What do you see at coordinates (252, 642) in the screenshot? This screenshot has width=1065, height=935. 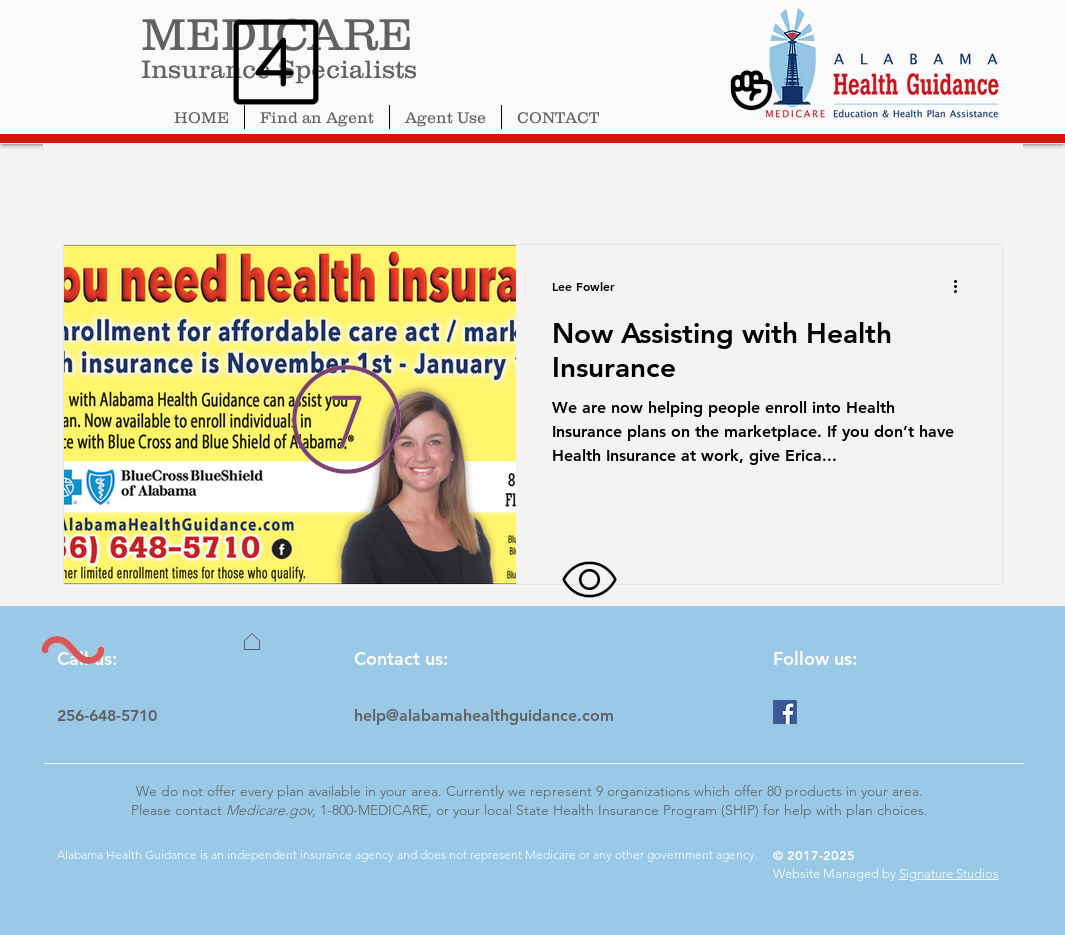 I see `navigate to home screen` at bounding box center [252, 642].